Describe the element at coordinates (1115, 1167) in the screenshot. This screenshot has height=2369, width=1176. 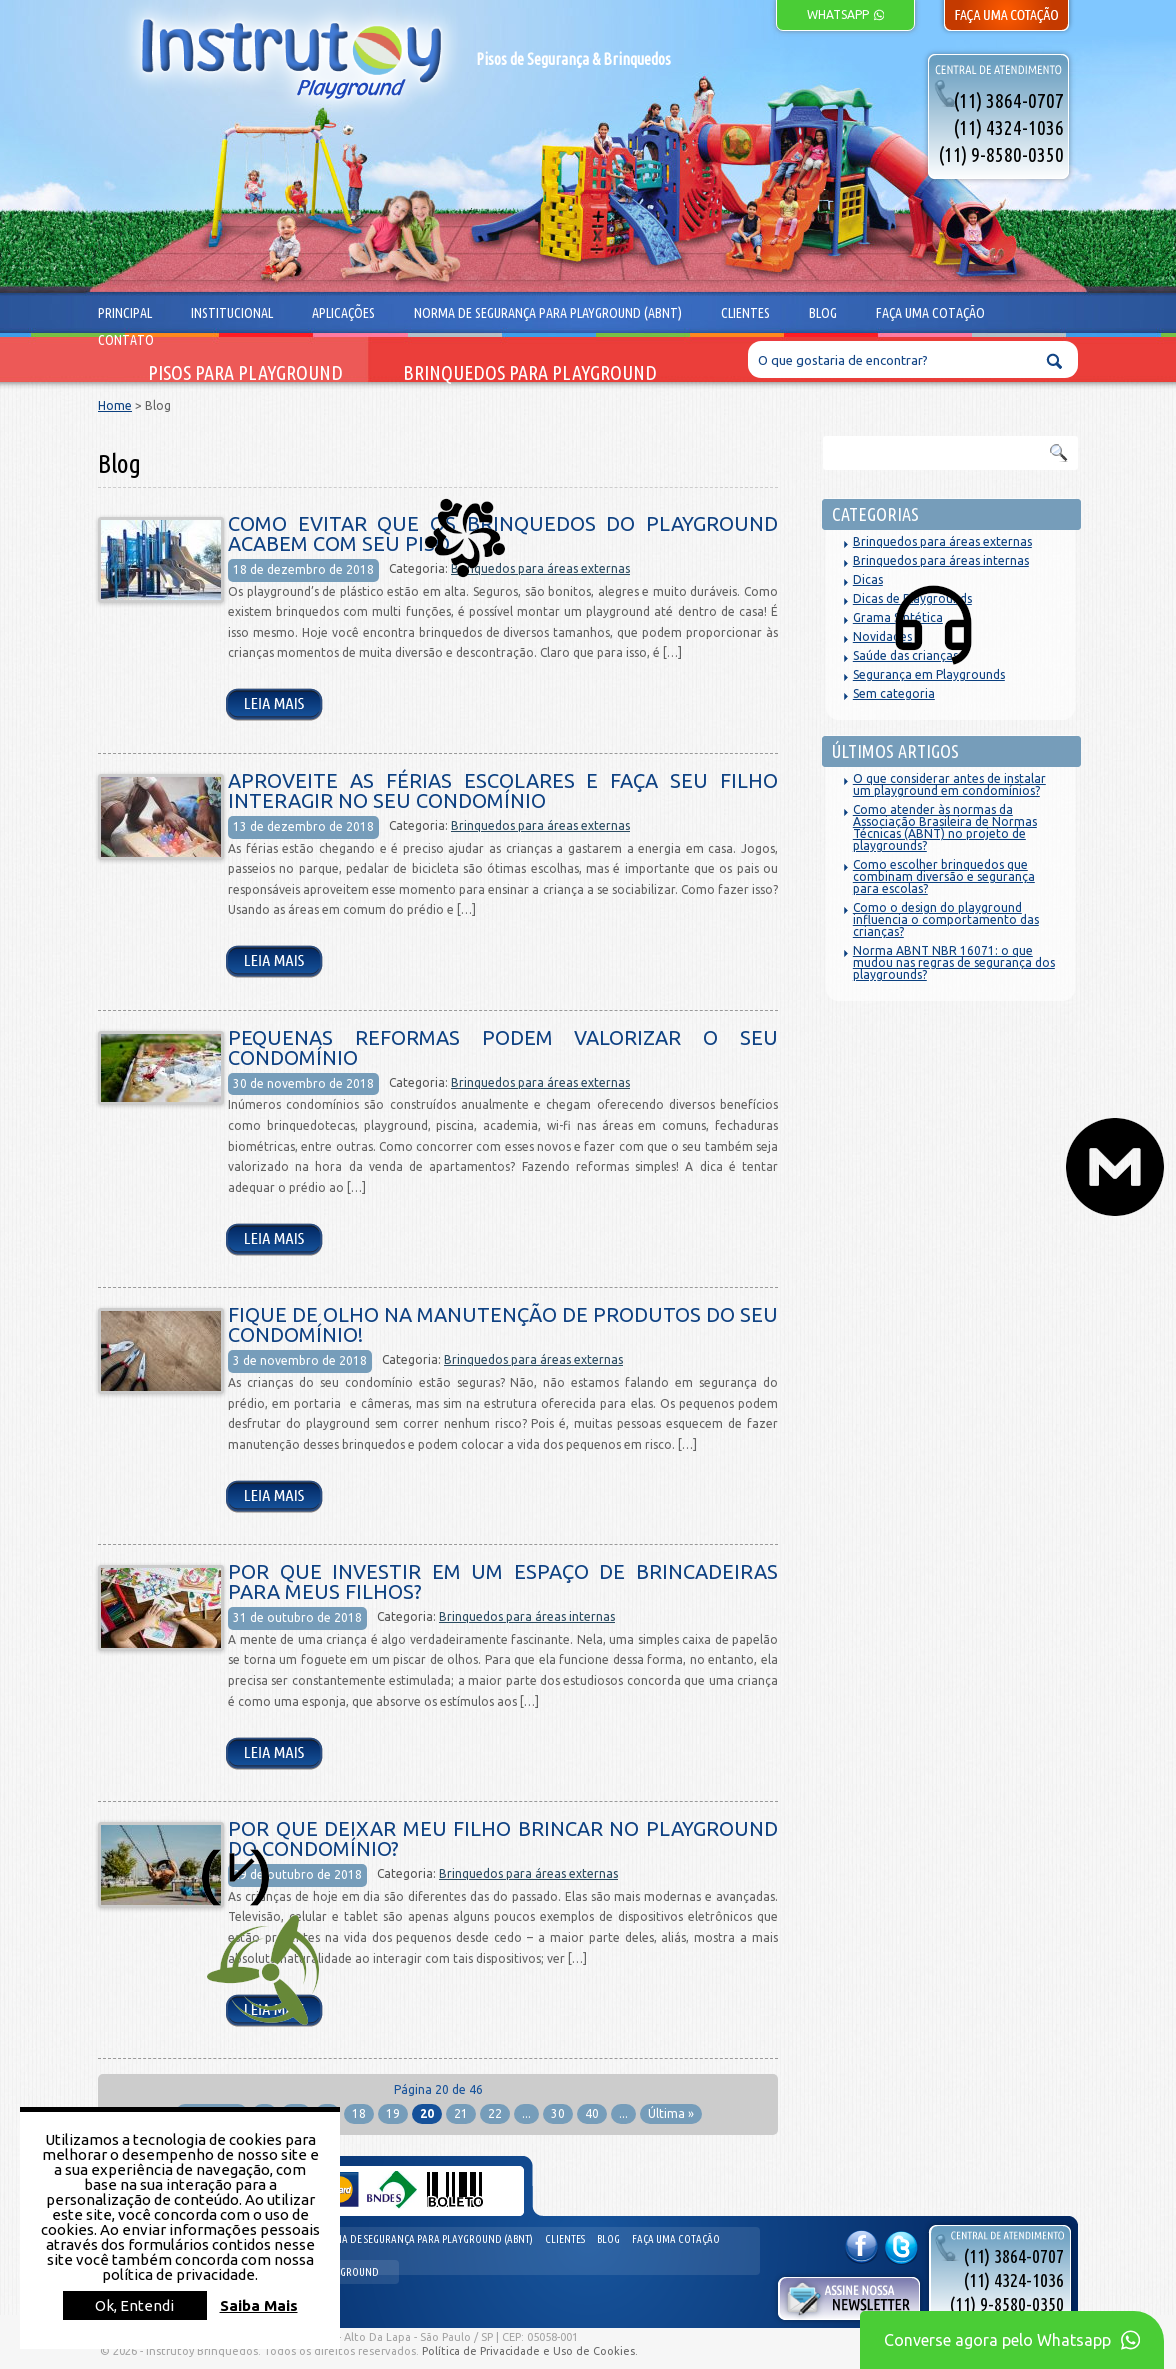
I see `open the MEGA cloud storage app` at that location.